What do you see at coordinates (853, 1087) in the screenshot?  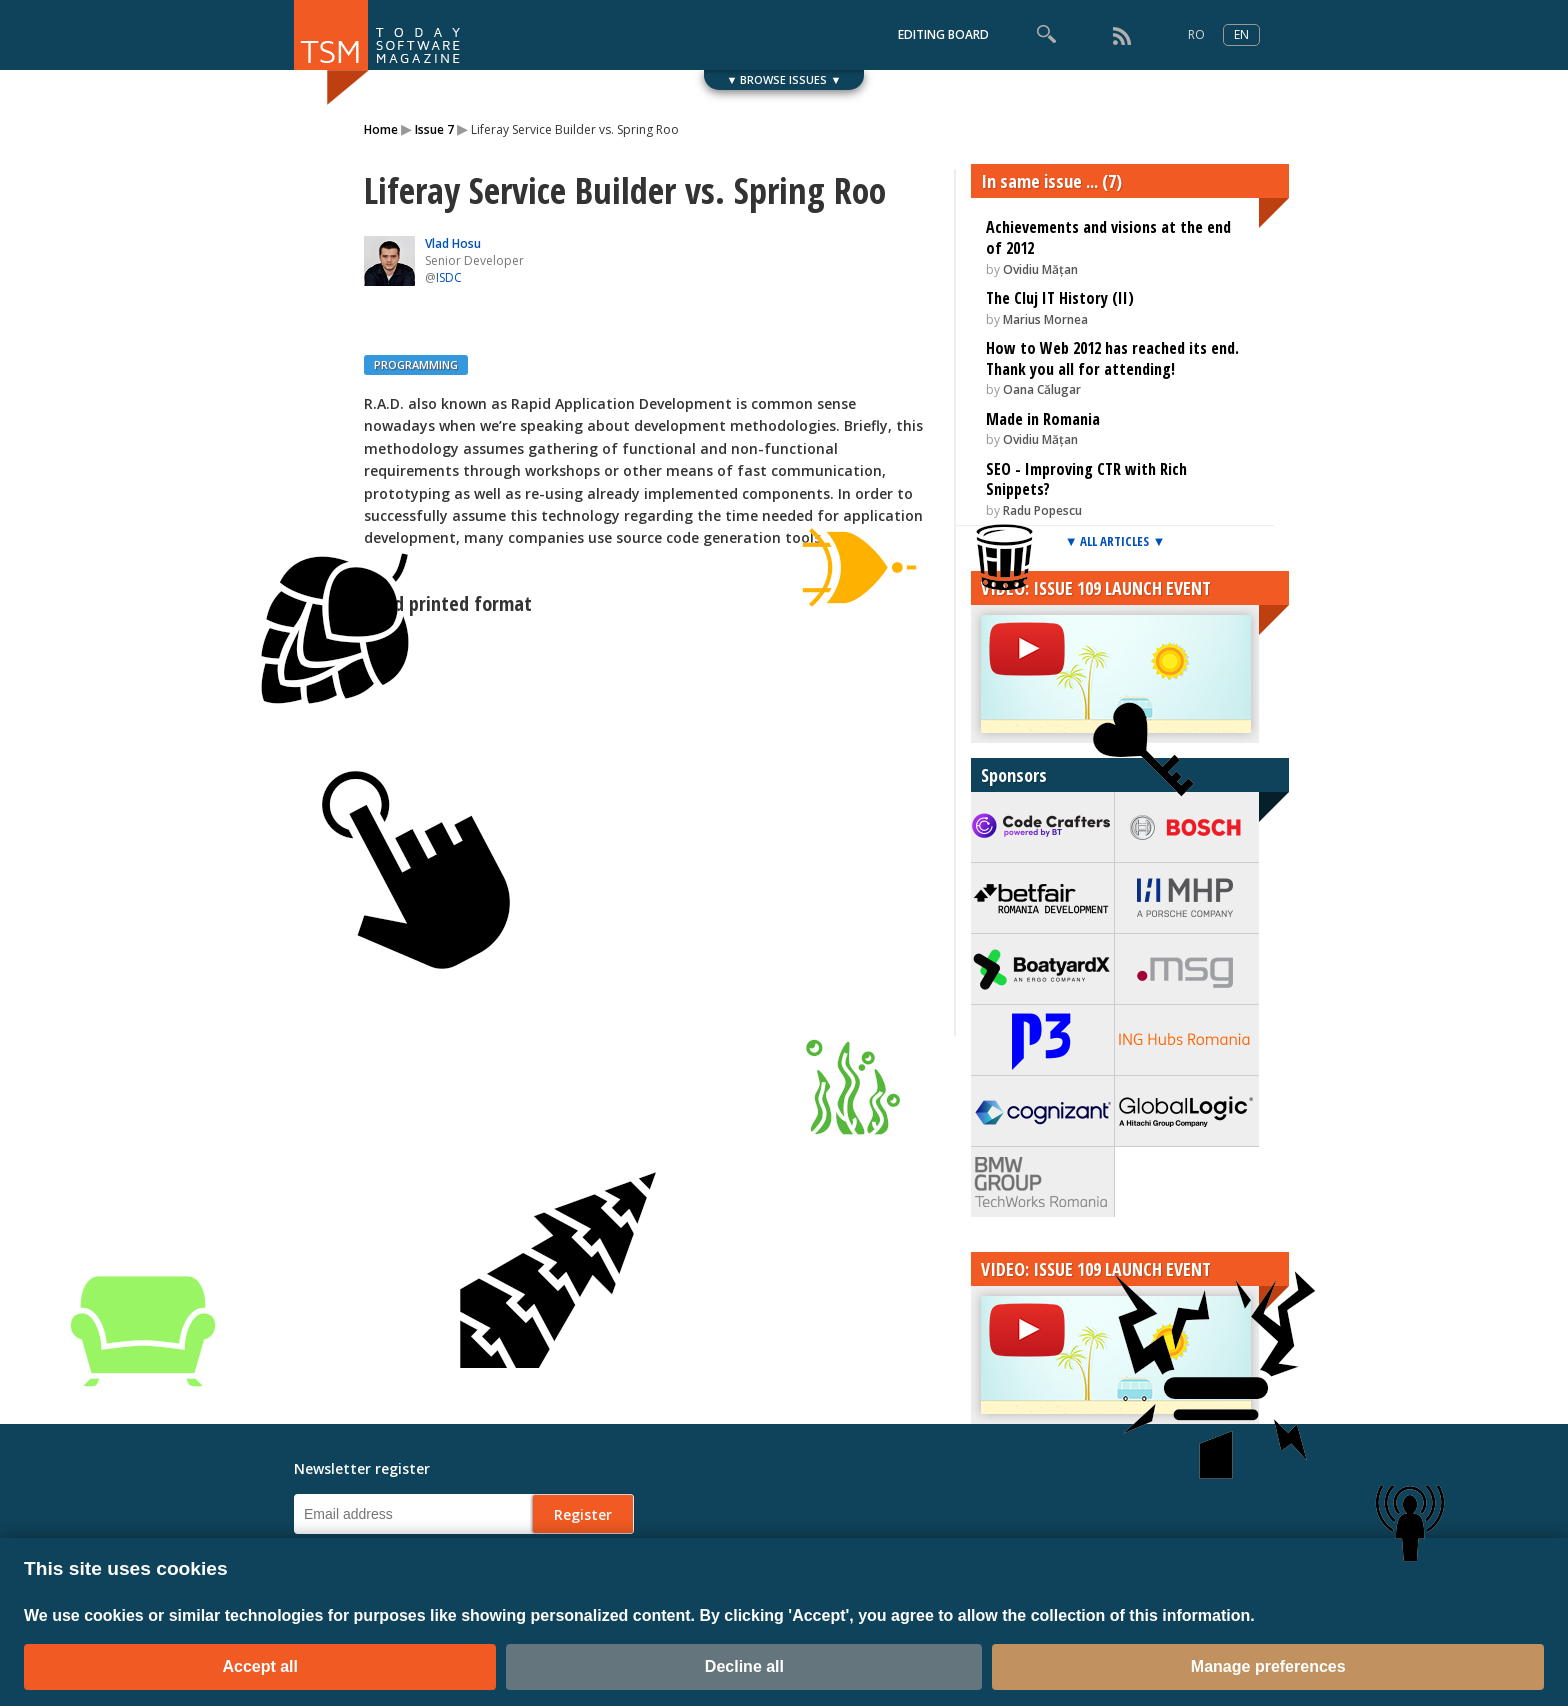 I see `indicates aquatic or underwater environment` at bounding box center [853, 1087].